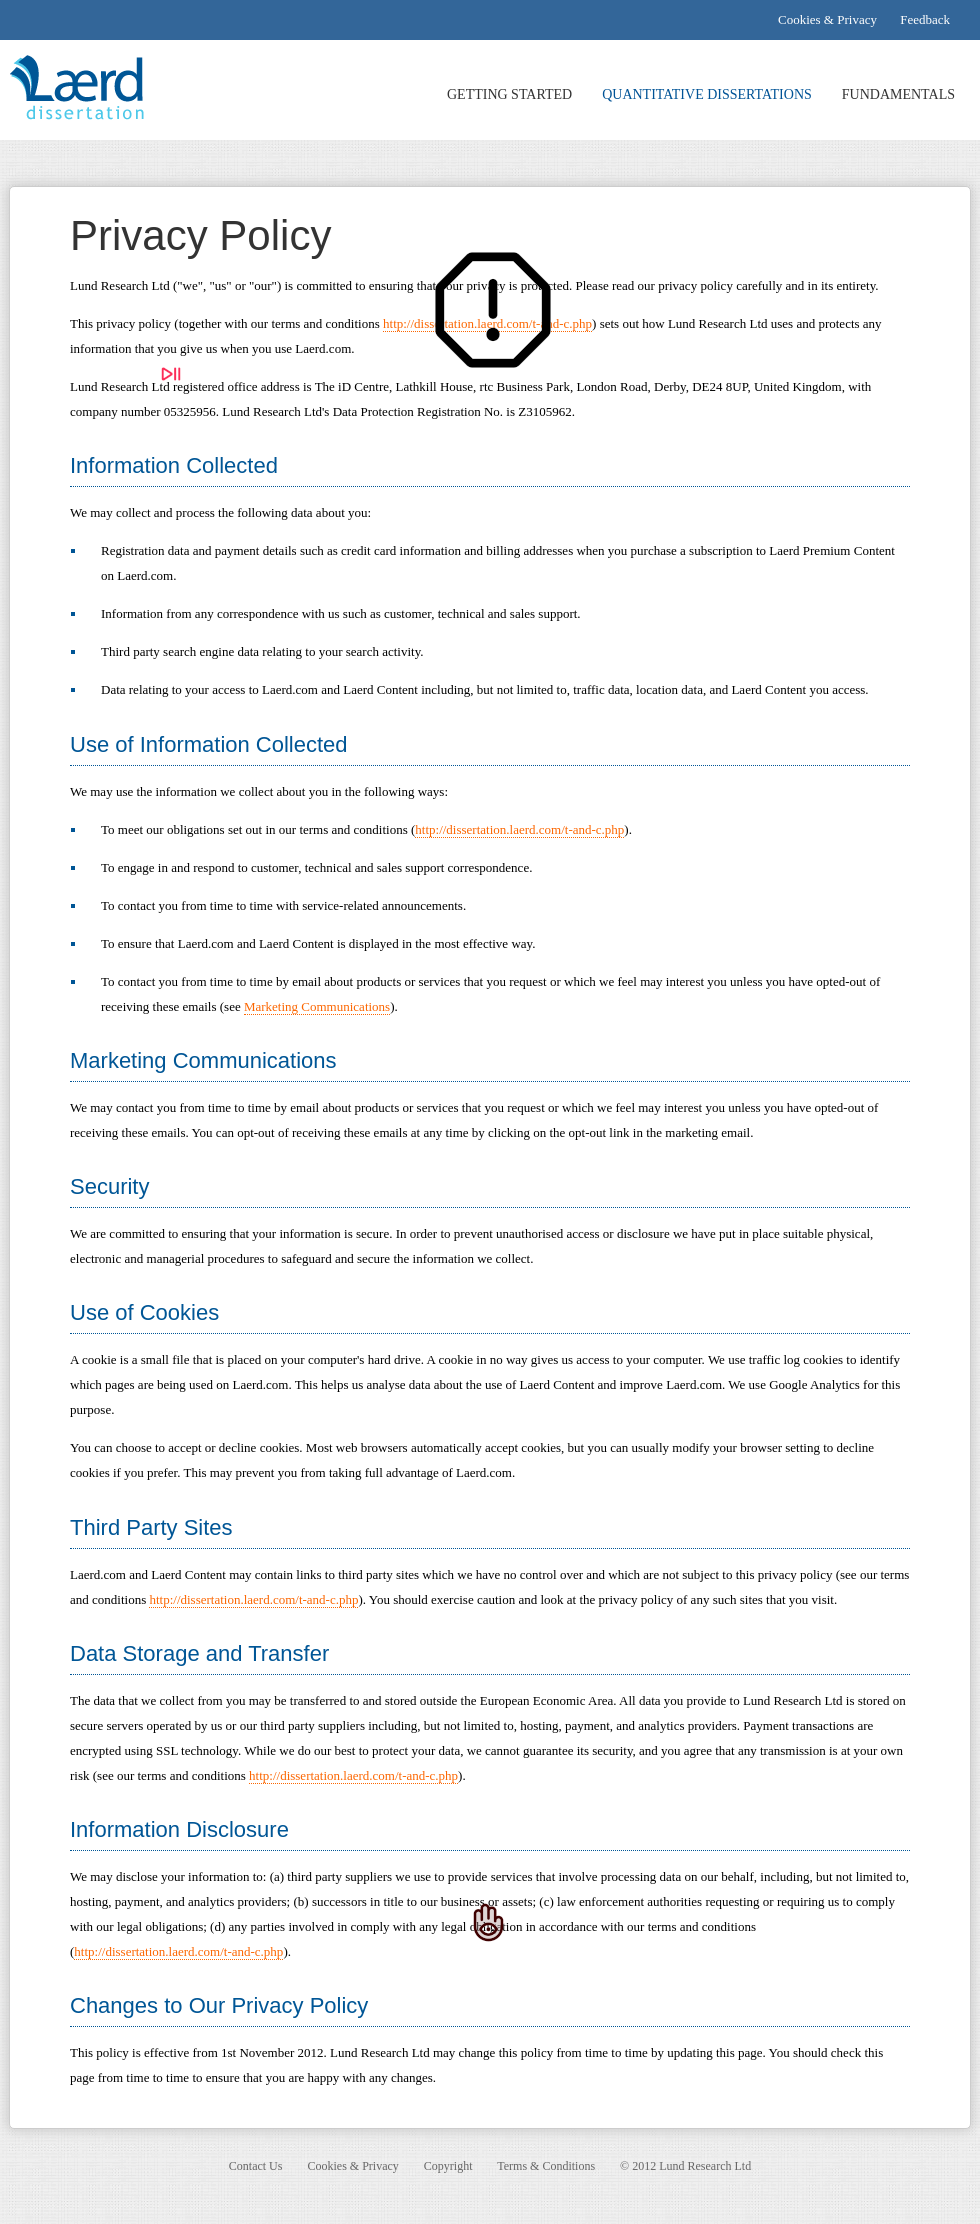 The image size is (980, 2224). Describe the element at coordinates (493, 310) in the screenshot. I see `indicates a warning or critical alert` at that location.